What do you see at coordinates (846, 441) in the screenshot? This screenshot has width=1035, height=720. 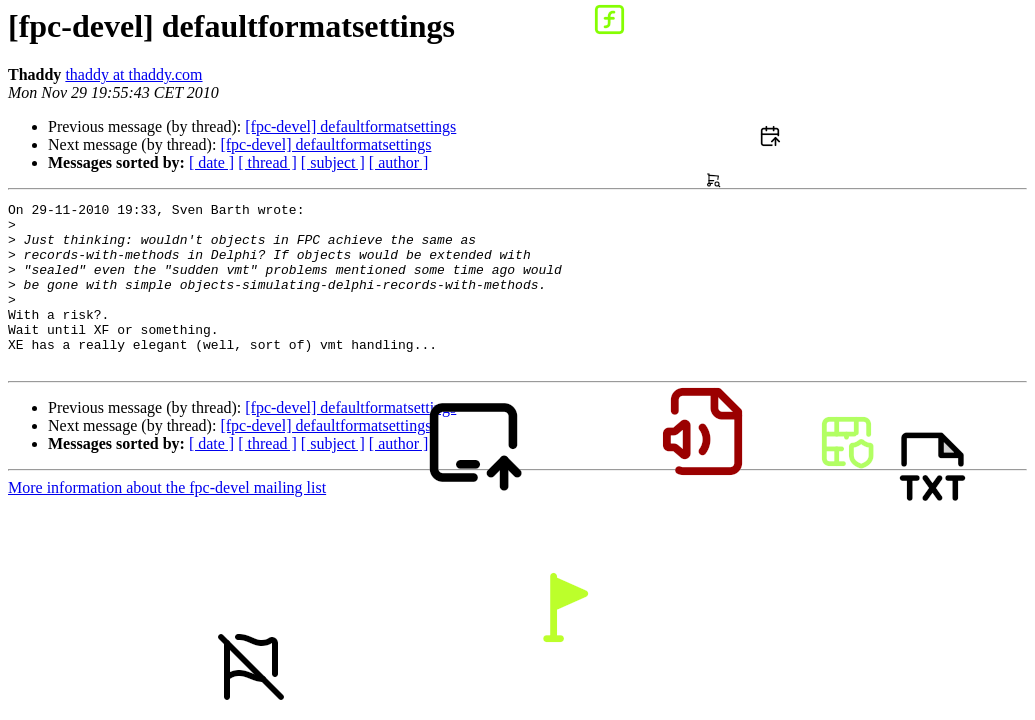 I see `enable firewall protection` at bounding box center [846, 441].